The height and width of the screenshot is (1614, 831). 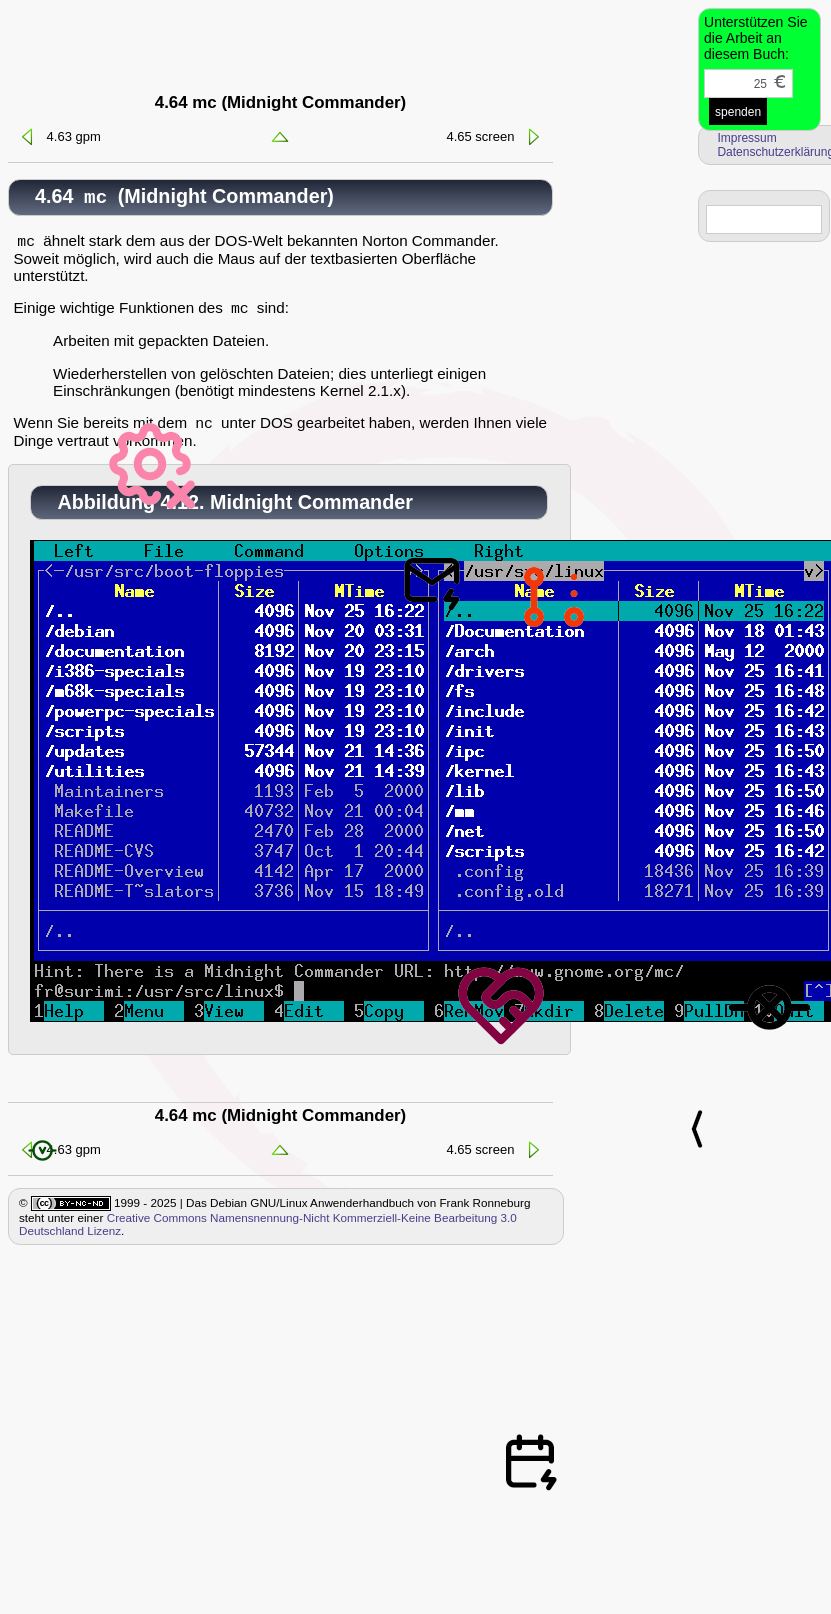 I want to click on voltmeter component in a circuit diagram, so click(x=42, y=1150).